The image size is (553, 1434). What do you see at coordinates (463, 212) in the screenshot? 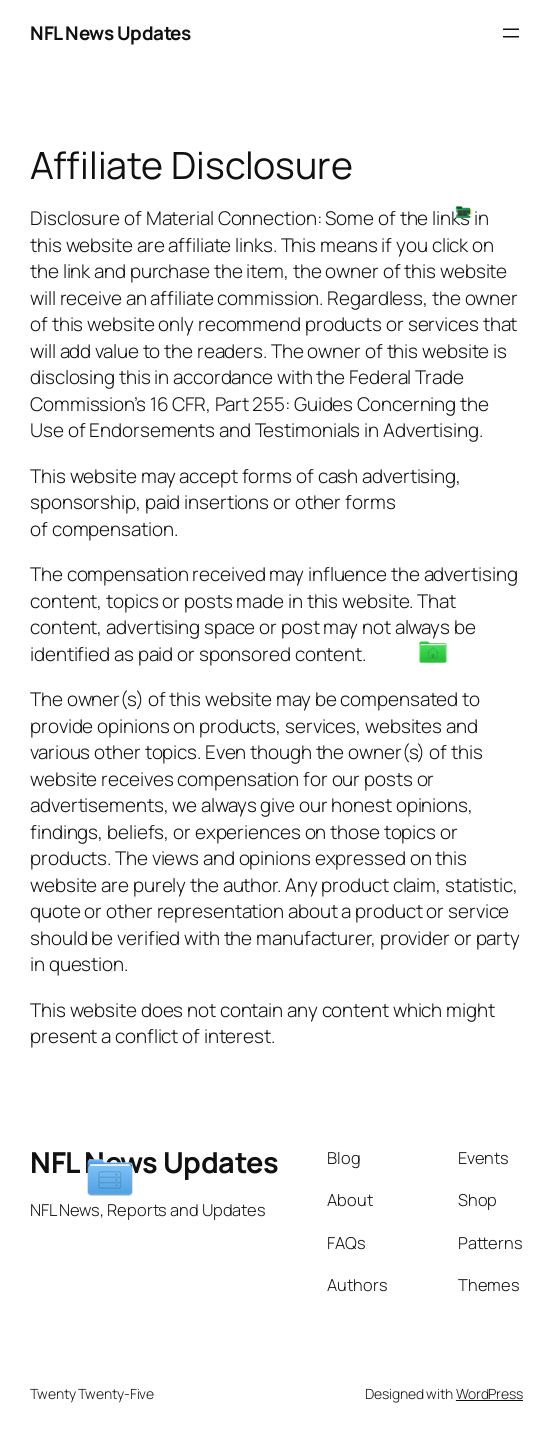
I see `folder containing NVMe SSD storage files` at bounding box center [463, 212].